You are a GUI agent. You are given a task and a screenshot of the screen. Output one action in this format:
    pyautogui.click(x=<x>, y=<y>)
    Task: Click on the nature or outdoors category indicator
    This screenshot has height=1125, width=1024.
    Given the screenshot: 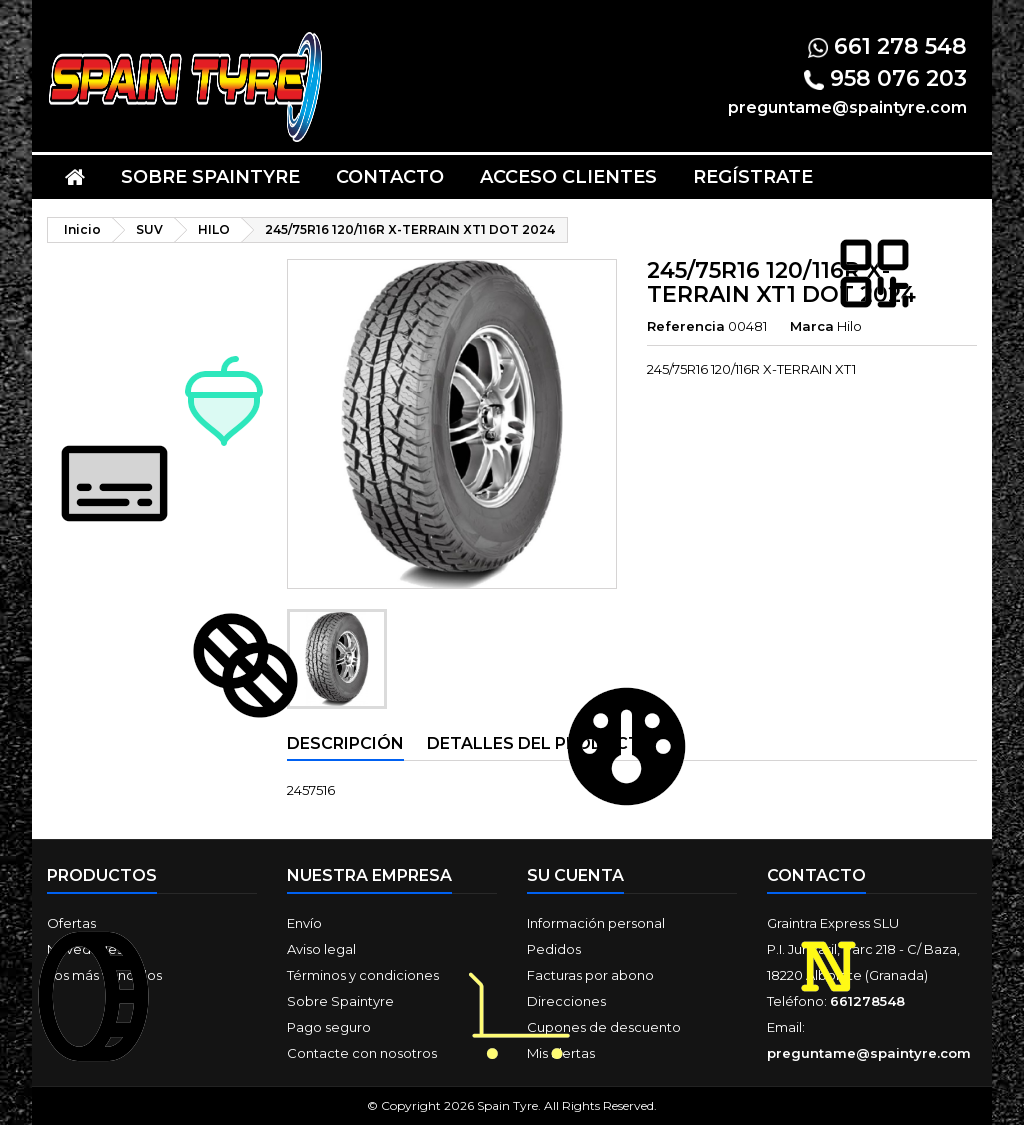 What is the action you would take?
    pyautogui.click(x=224, y=401)
    